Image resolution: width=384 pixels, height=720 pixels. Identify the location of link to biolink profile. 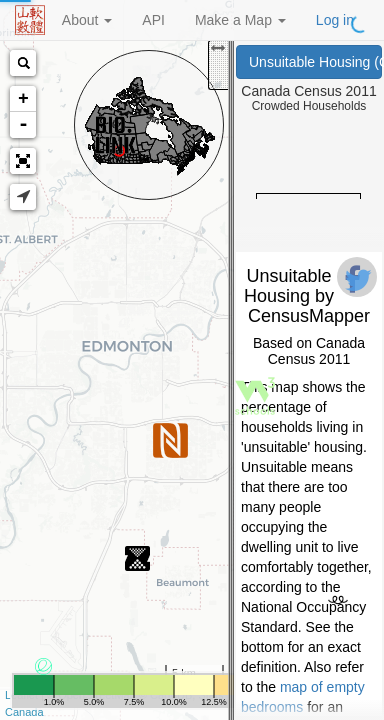
(116, 135).